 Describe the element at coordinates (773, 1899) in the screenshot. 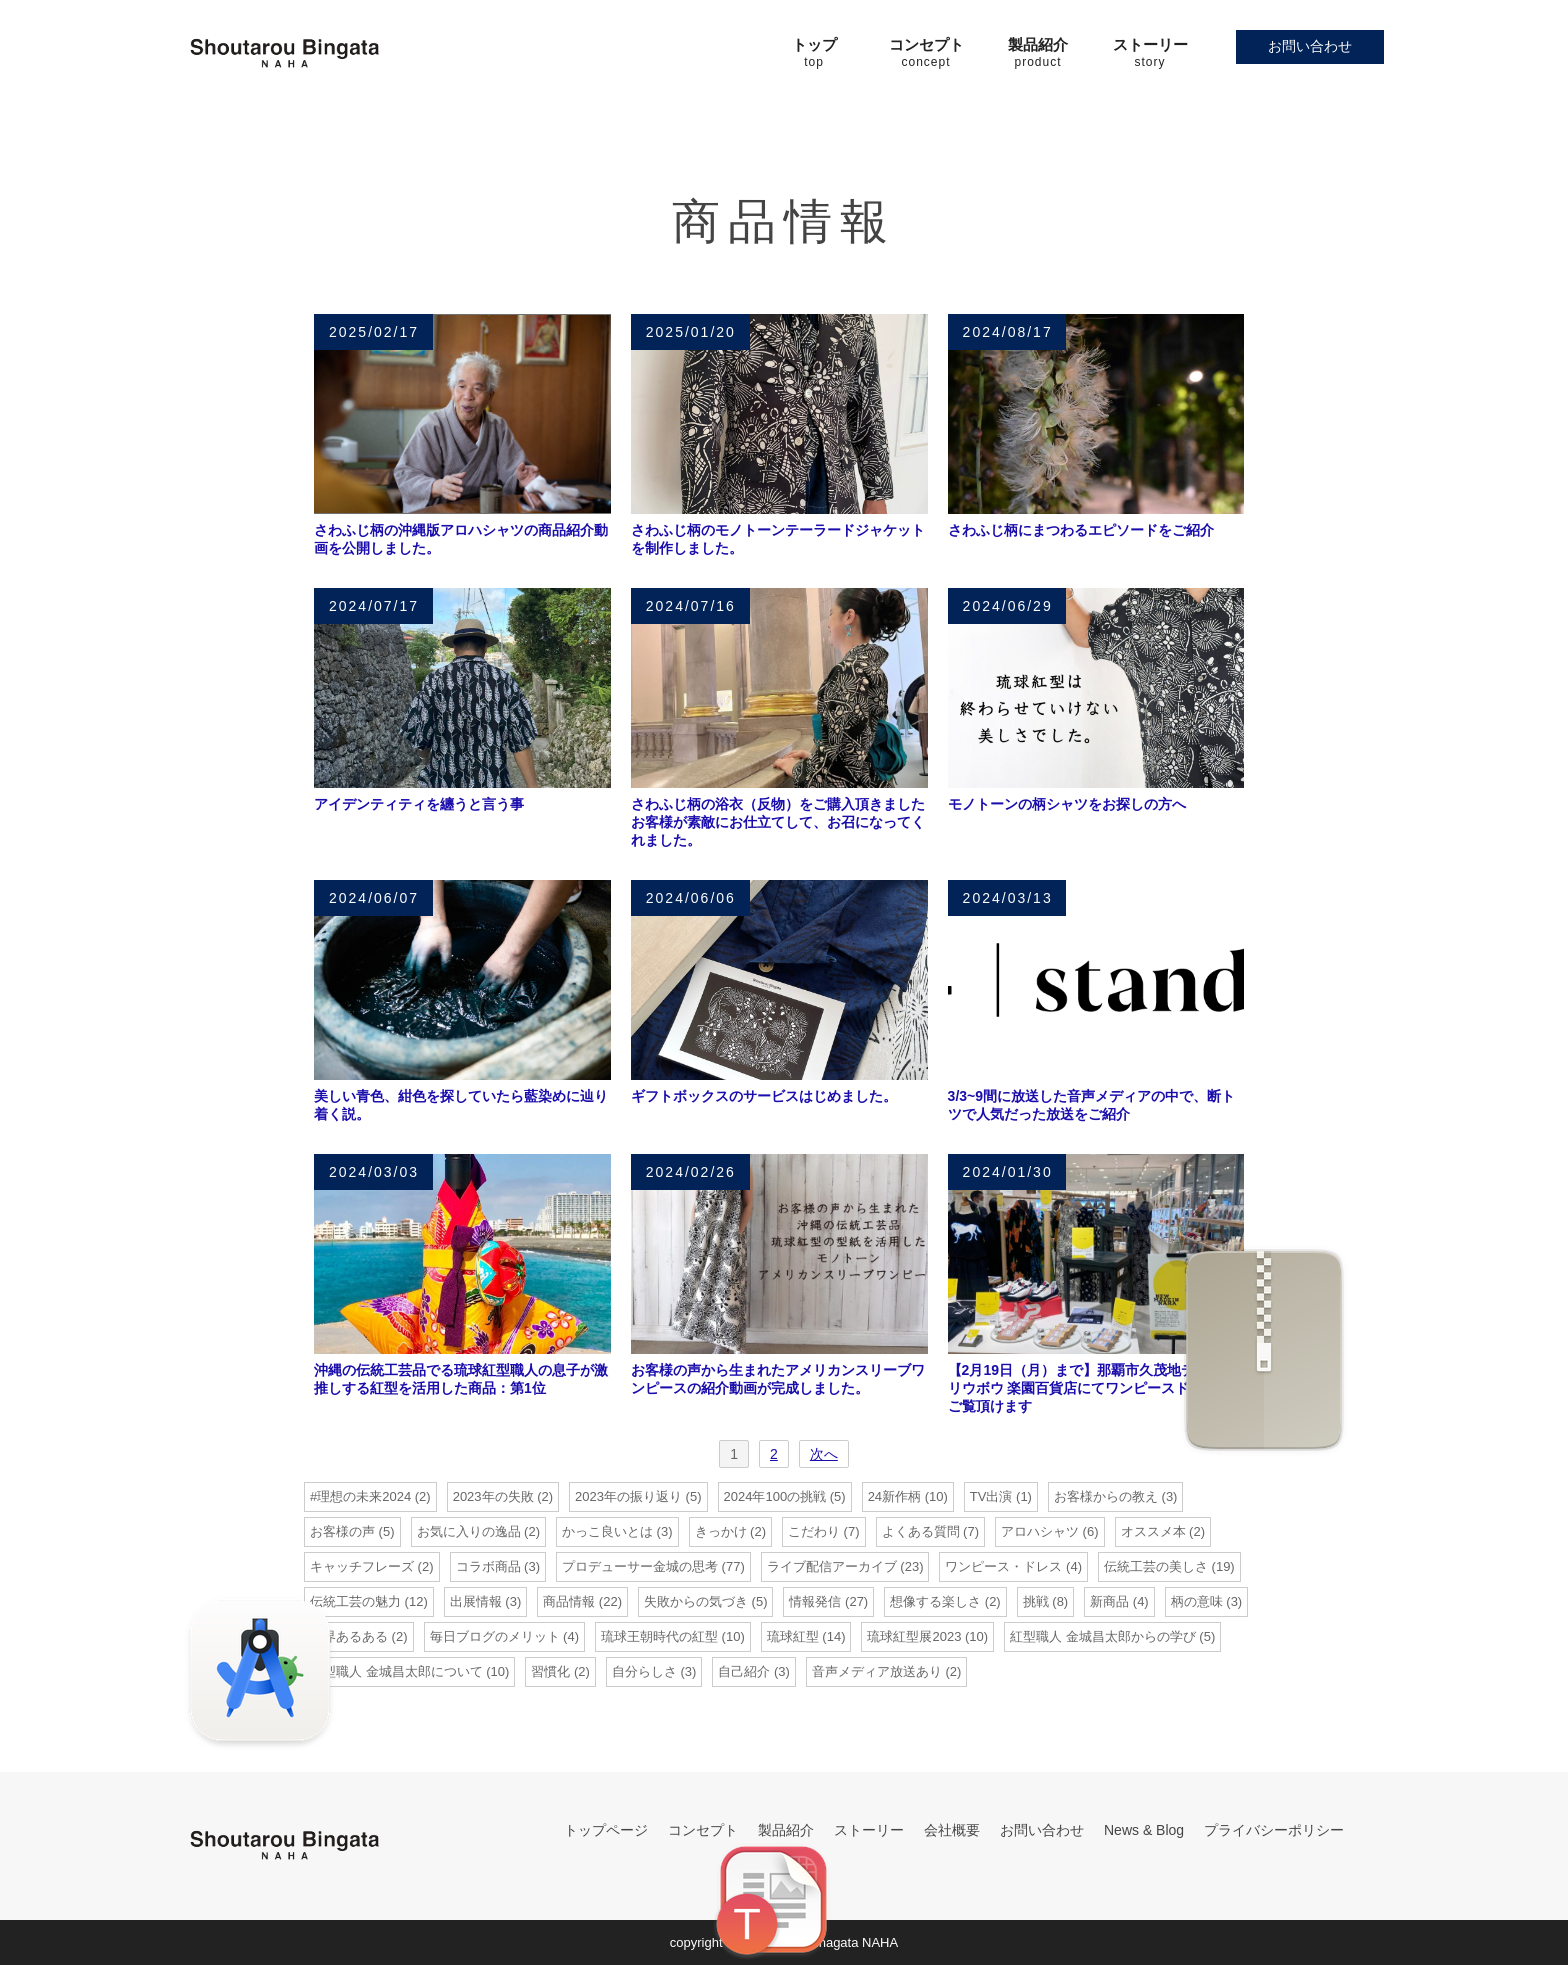

I see `open FreeOffice TextMaker word processor` at that location.